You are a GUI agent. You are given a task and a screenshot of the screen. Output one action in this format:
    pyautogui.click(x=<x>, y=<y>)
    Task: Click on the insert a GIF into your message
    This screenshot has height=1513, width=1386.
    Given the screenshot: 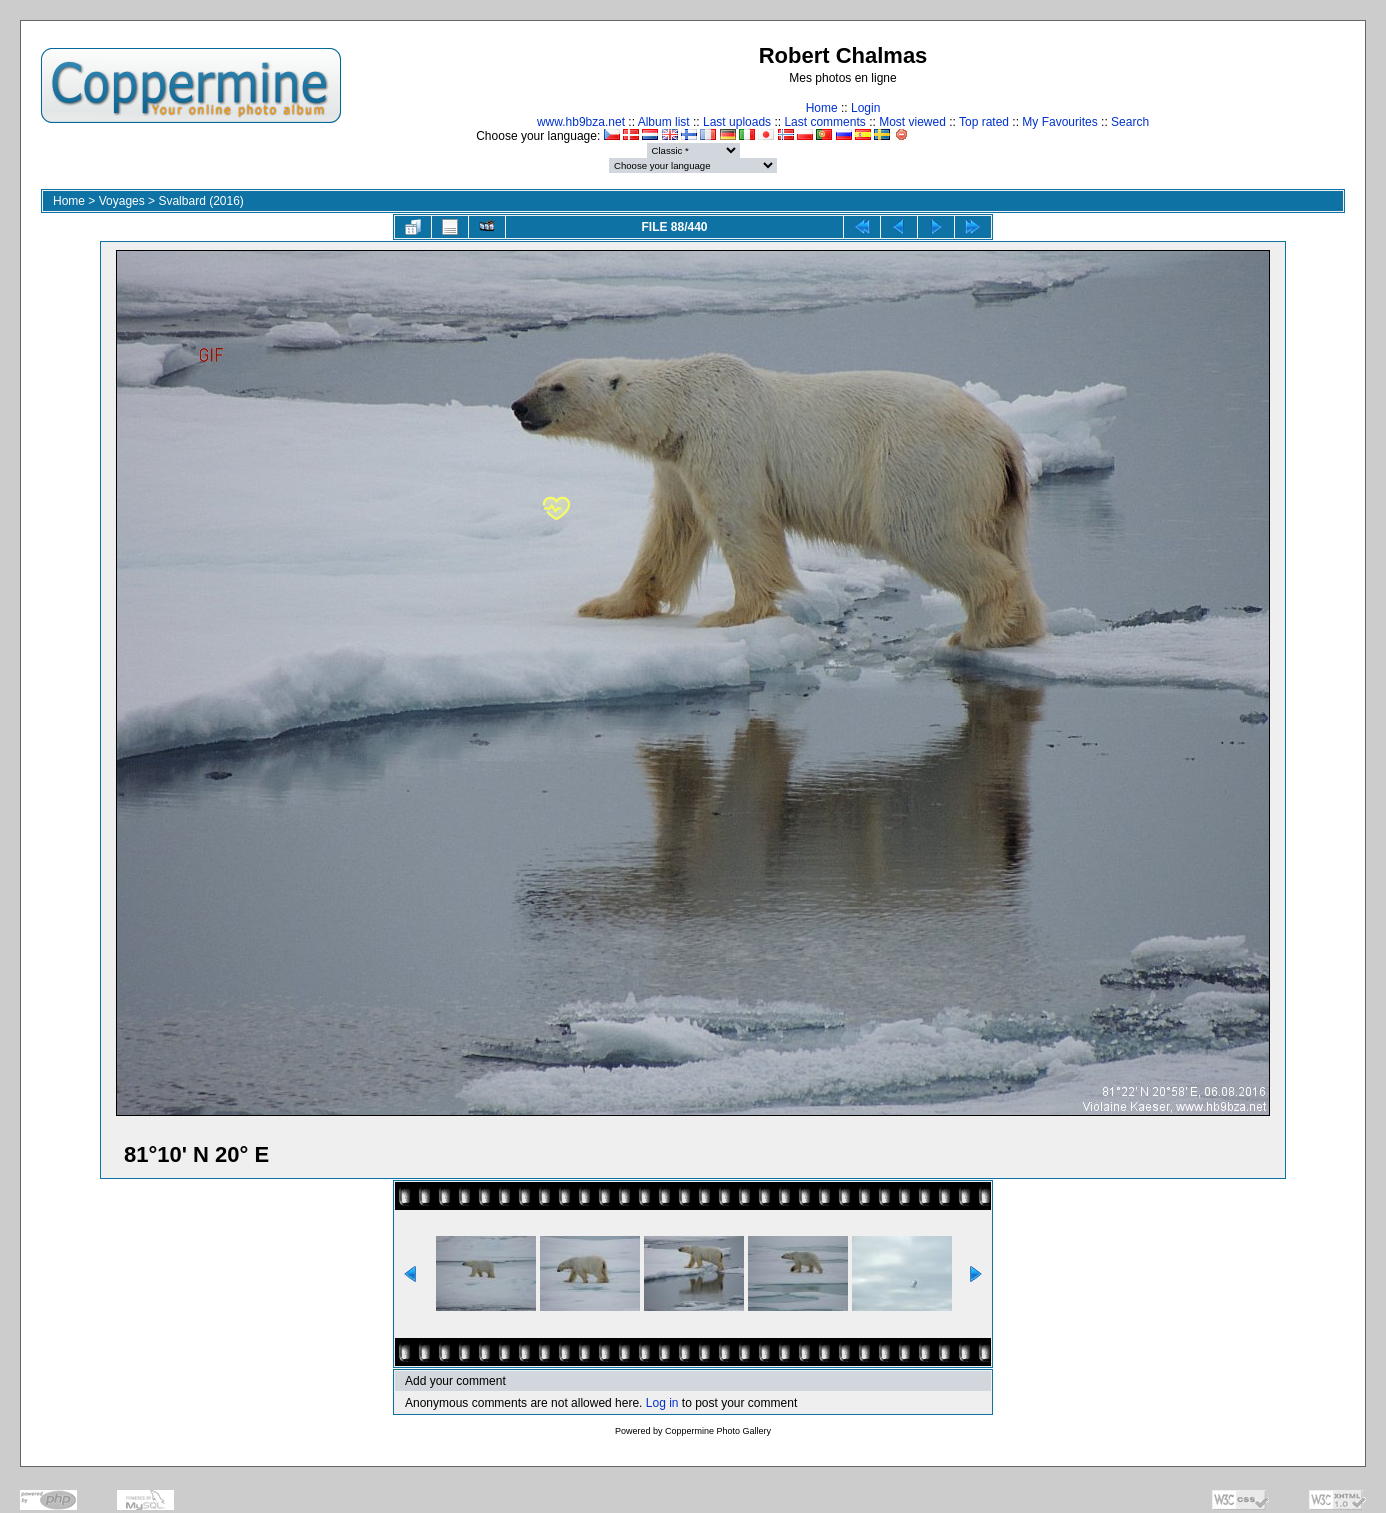 What is the action you would take?
    pyautogui.click(x=211, y=355)
    